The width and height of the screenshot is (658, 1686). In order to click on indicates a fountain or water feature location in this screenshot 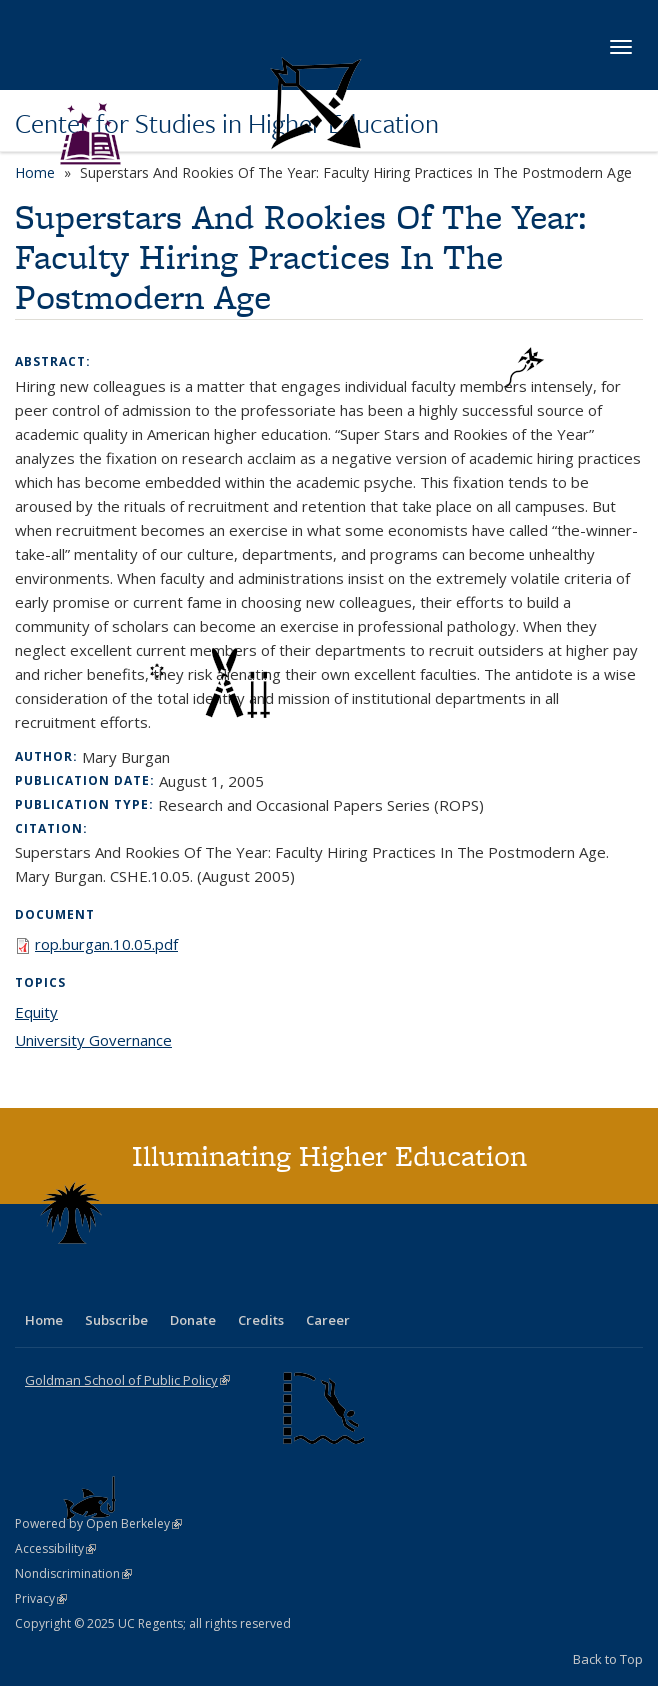, I will do `click(71, 1212)`.